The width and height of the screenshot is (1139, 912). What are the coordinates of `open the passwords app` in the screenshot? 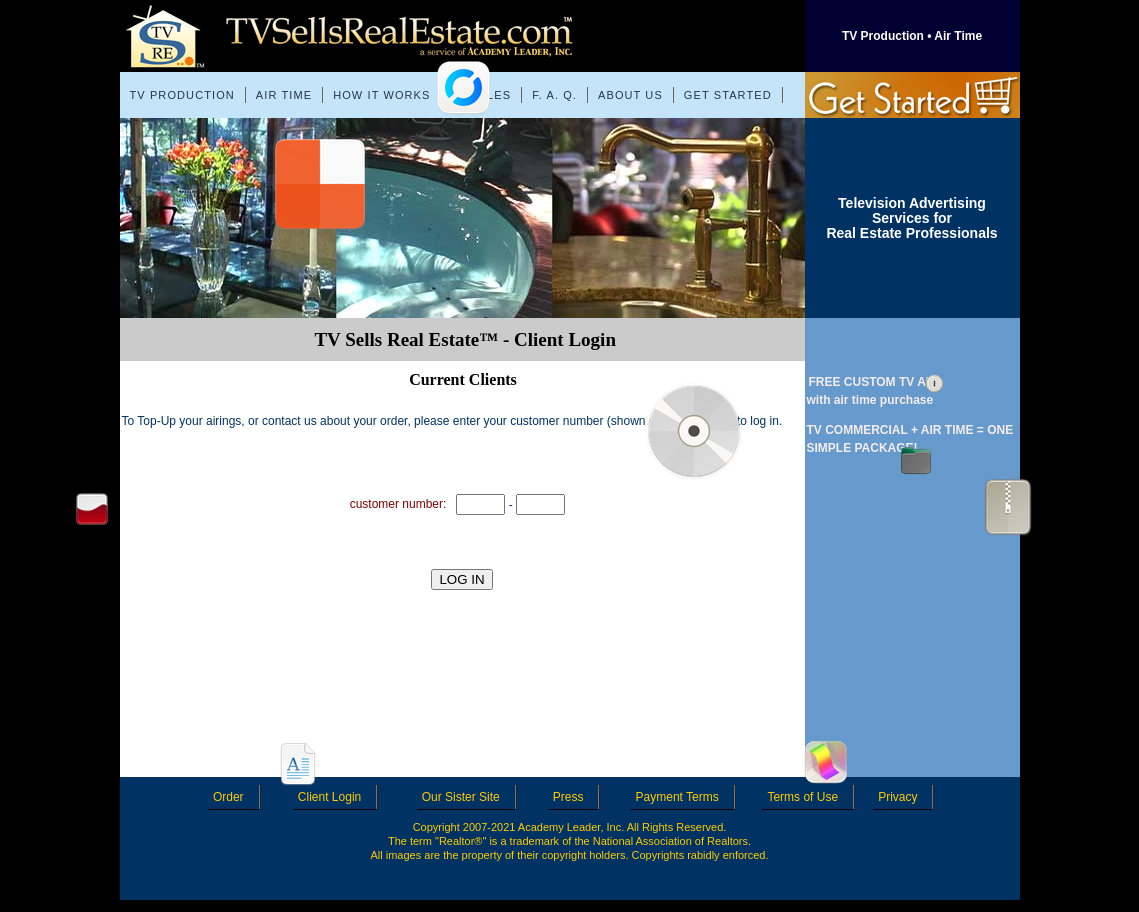 It's located at (934, 383).